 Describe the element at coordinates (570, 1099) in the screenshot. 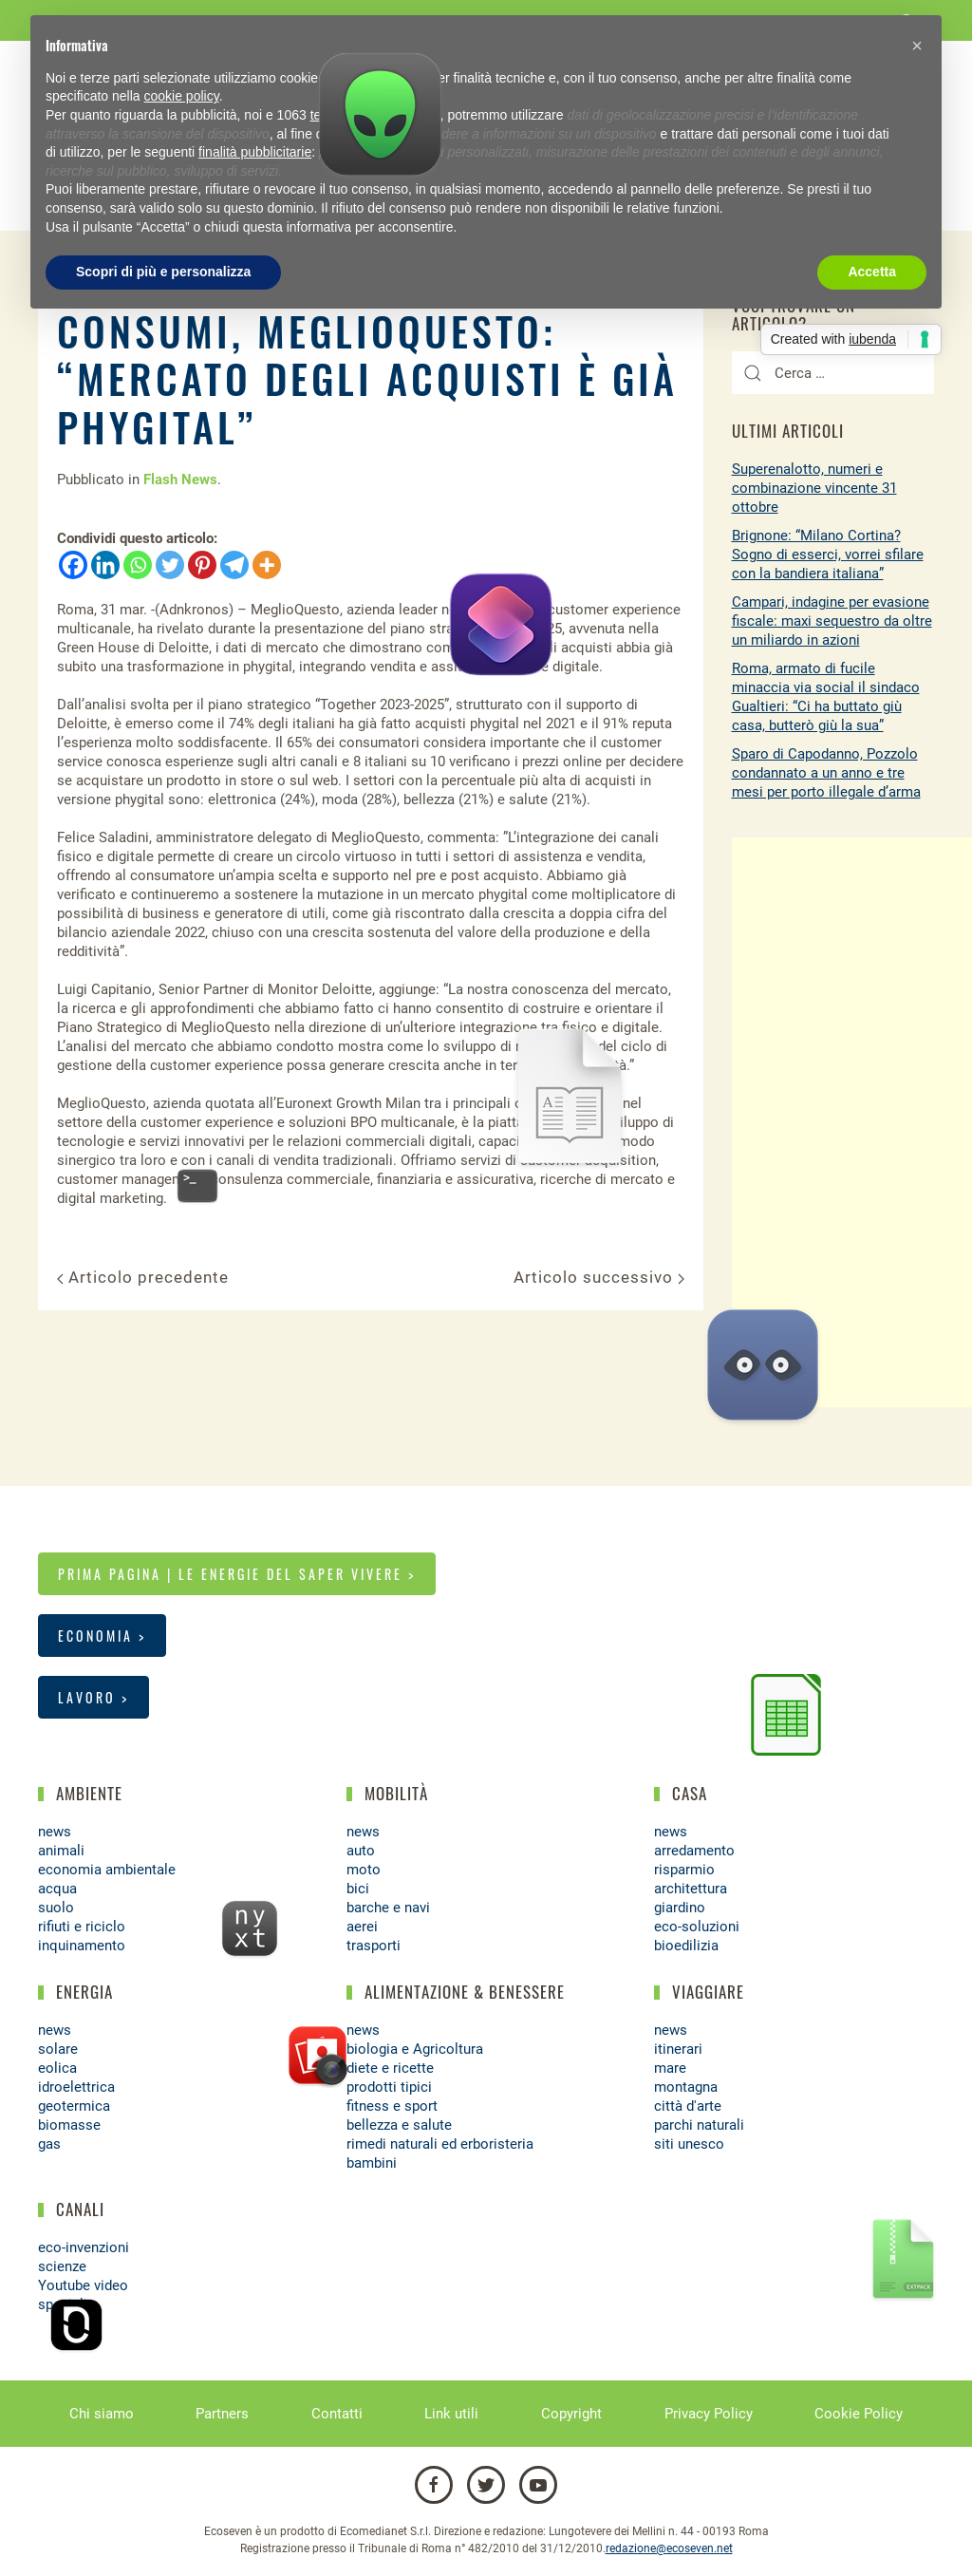

I see `a mobipocket ebook file` at that location.